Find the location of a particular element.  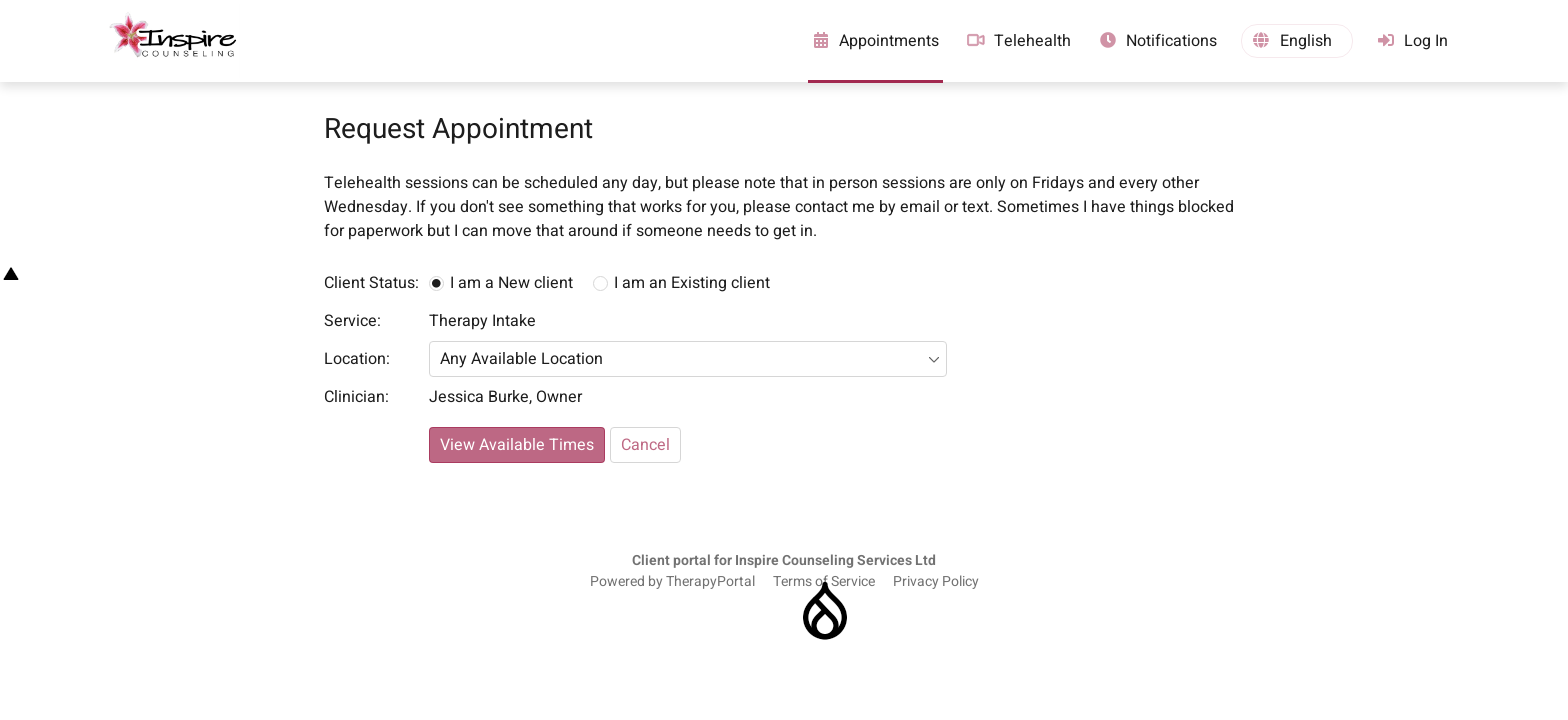

drupal content management system logo is located at coordinates (825, 612).